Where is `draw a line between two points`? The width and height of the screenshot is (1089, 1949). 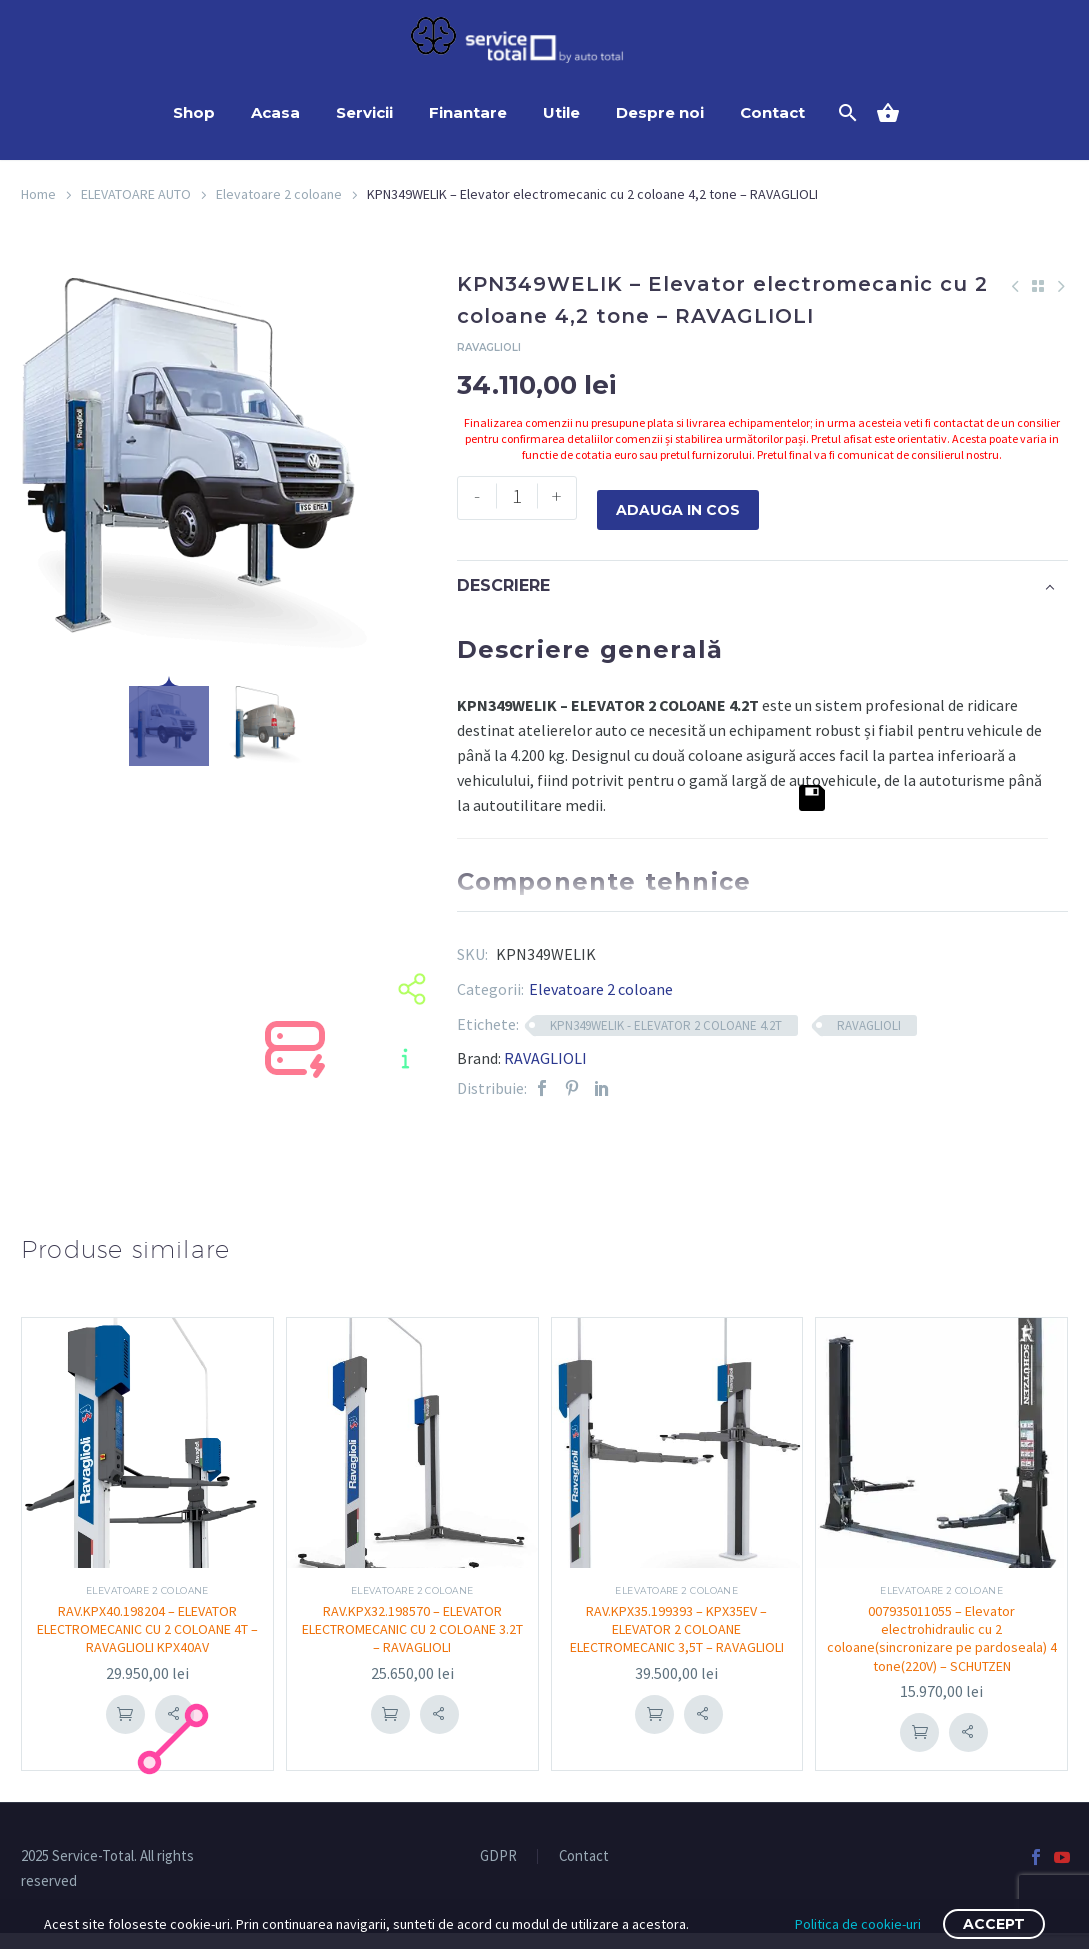 draw a line between two points is located at coordinates (173, 1739).